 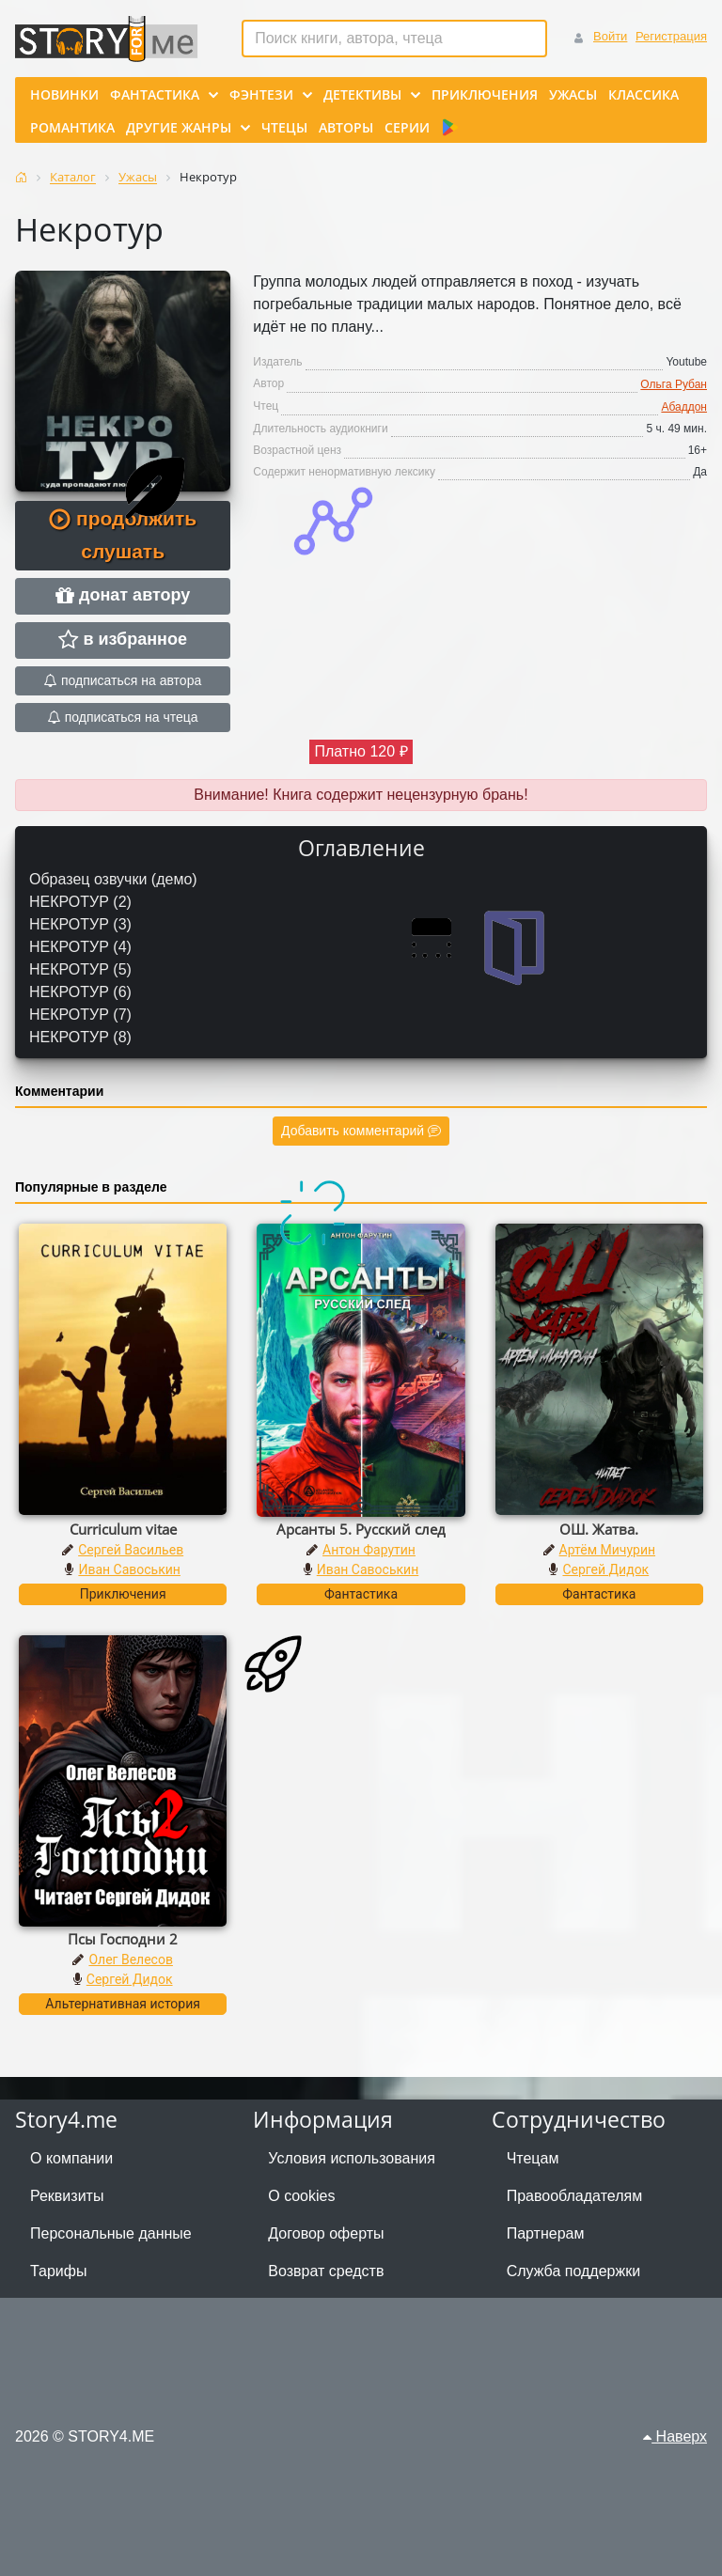 What do you see at coordinates (514, 945) in the screenshot?
I see `switch to dual-screen or split view mode` at bounding box center [514, 945].